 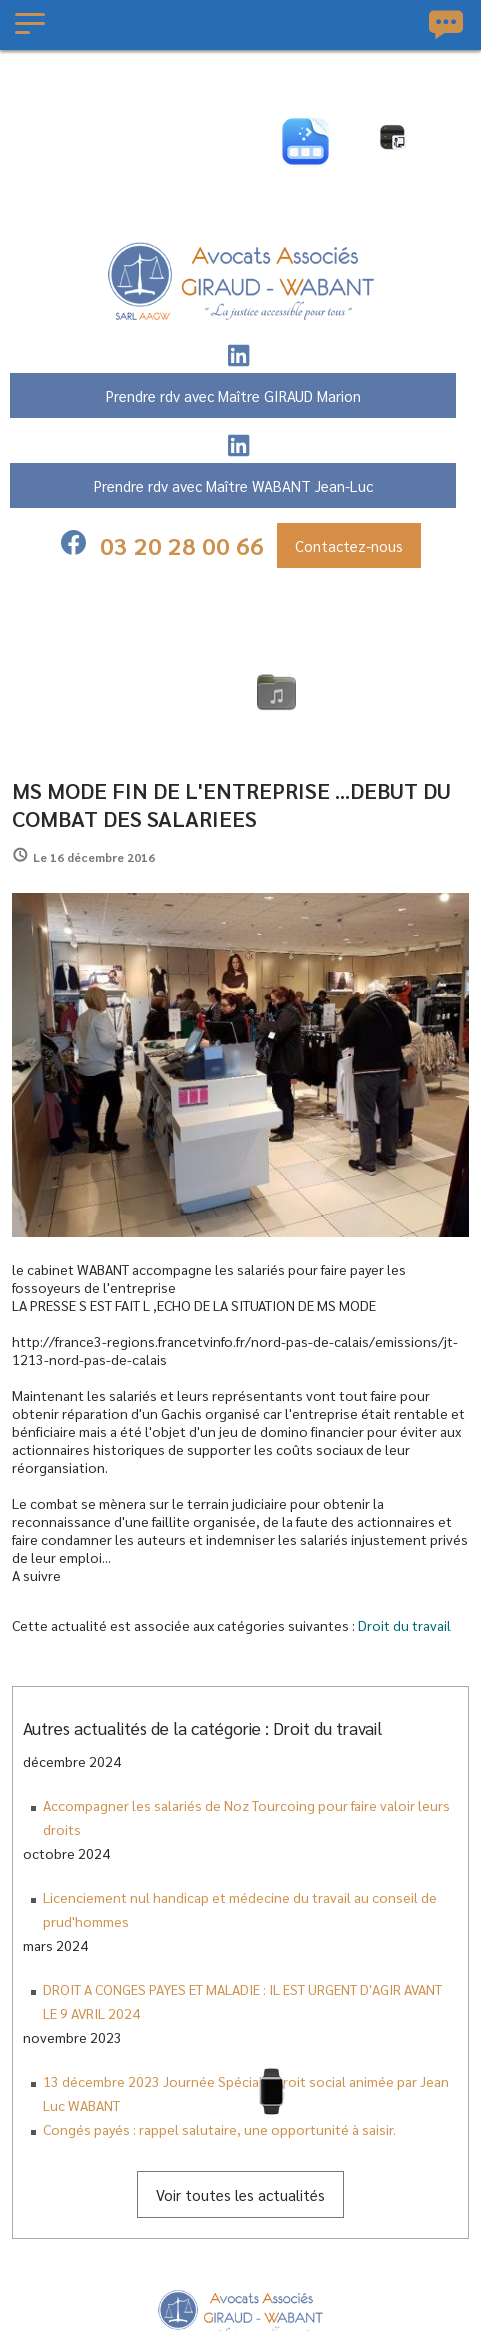 What do you see at coordinates (276, 691) in the screenshot?
I see `open your music folder` at bounding box center [276, 691].